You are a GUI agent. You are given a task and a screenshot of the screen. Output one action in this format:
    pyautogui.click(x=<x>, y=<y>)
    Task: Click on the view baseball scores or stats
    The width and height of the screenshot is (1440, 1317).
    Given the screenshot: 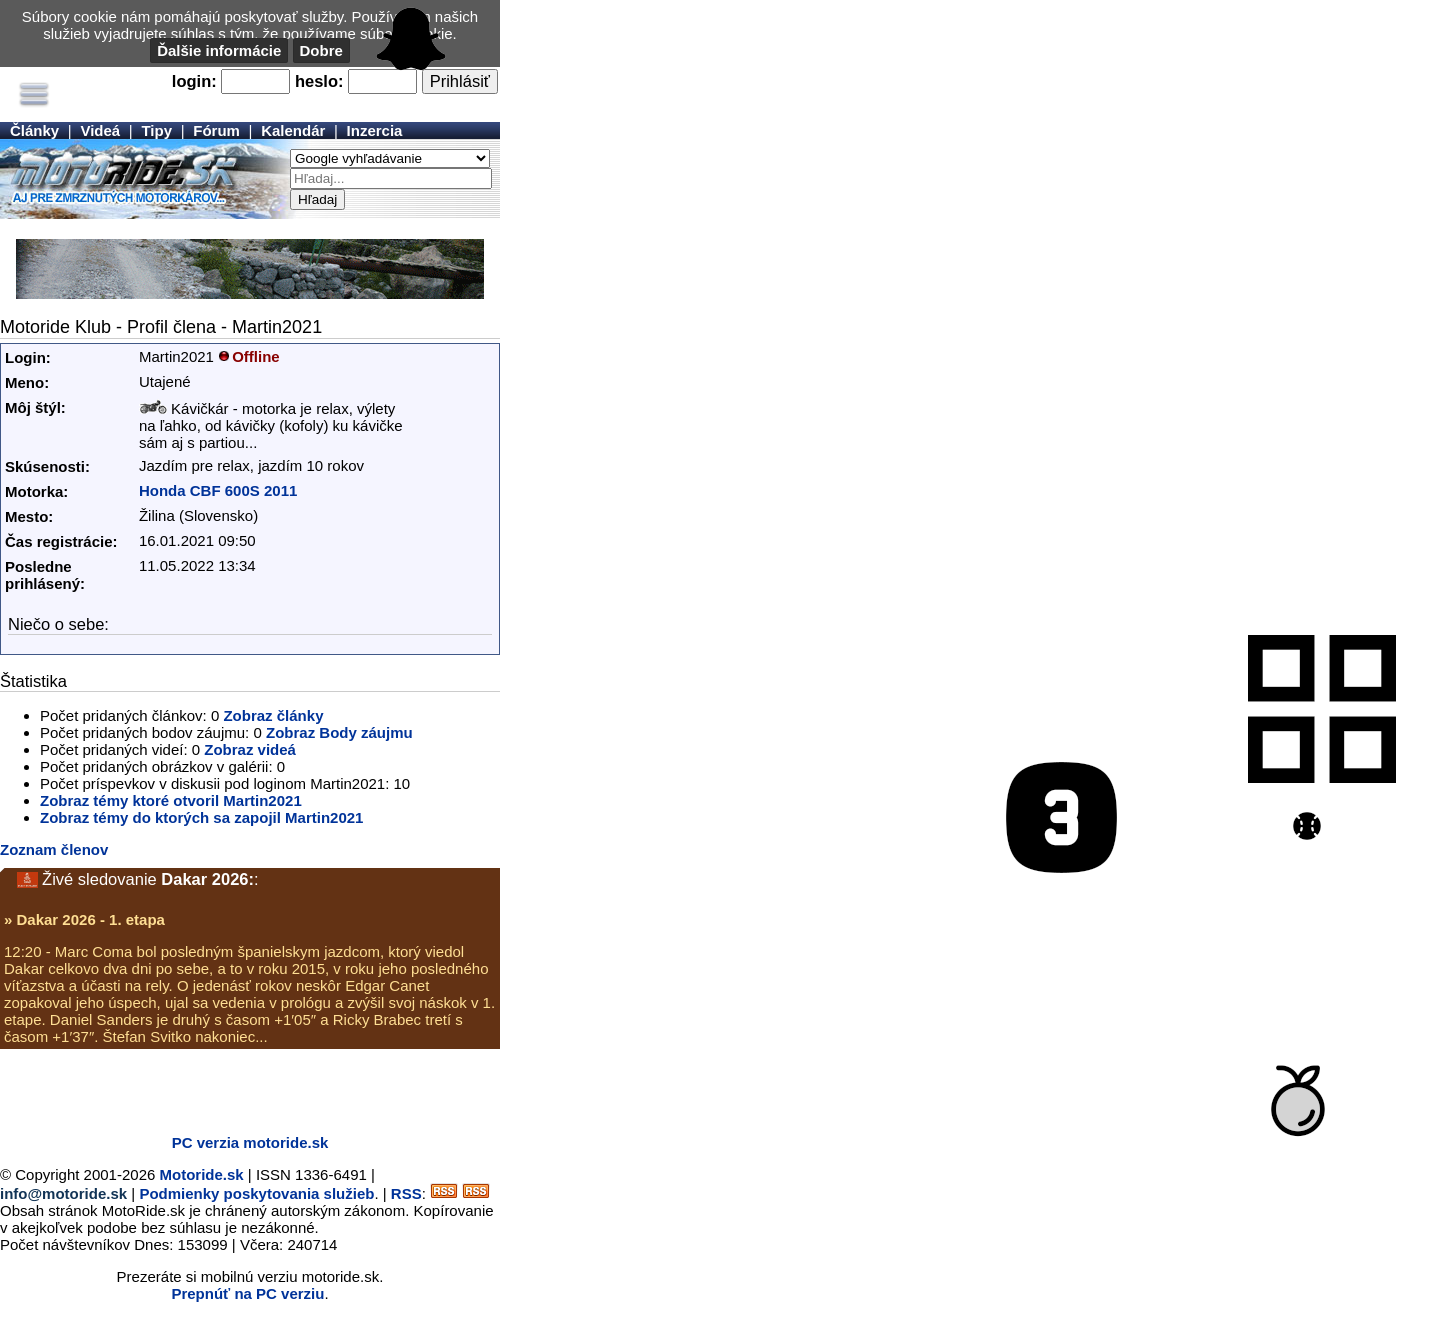 What is the action you would take?
    pyautogui.click(x=1307, y=826)
    